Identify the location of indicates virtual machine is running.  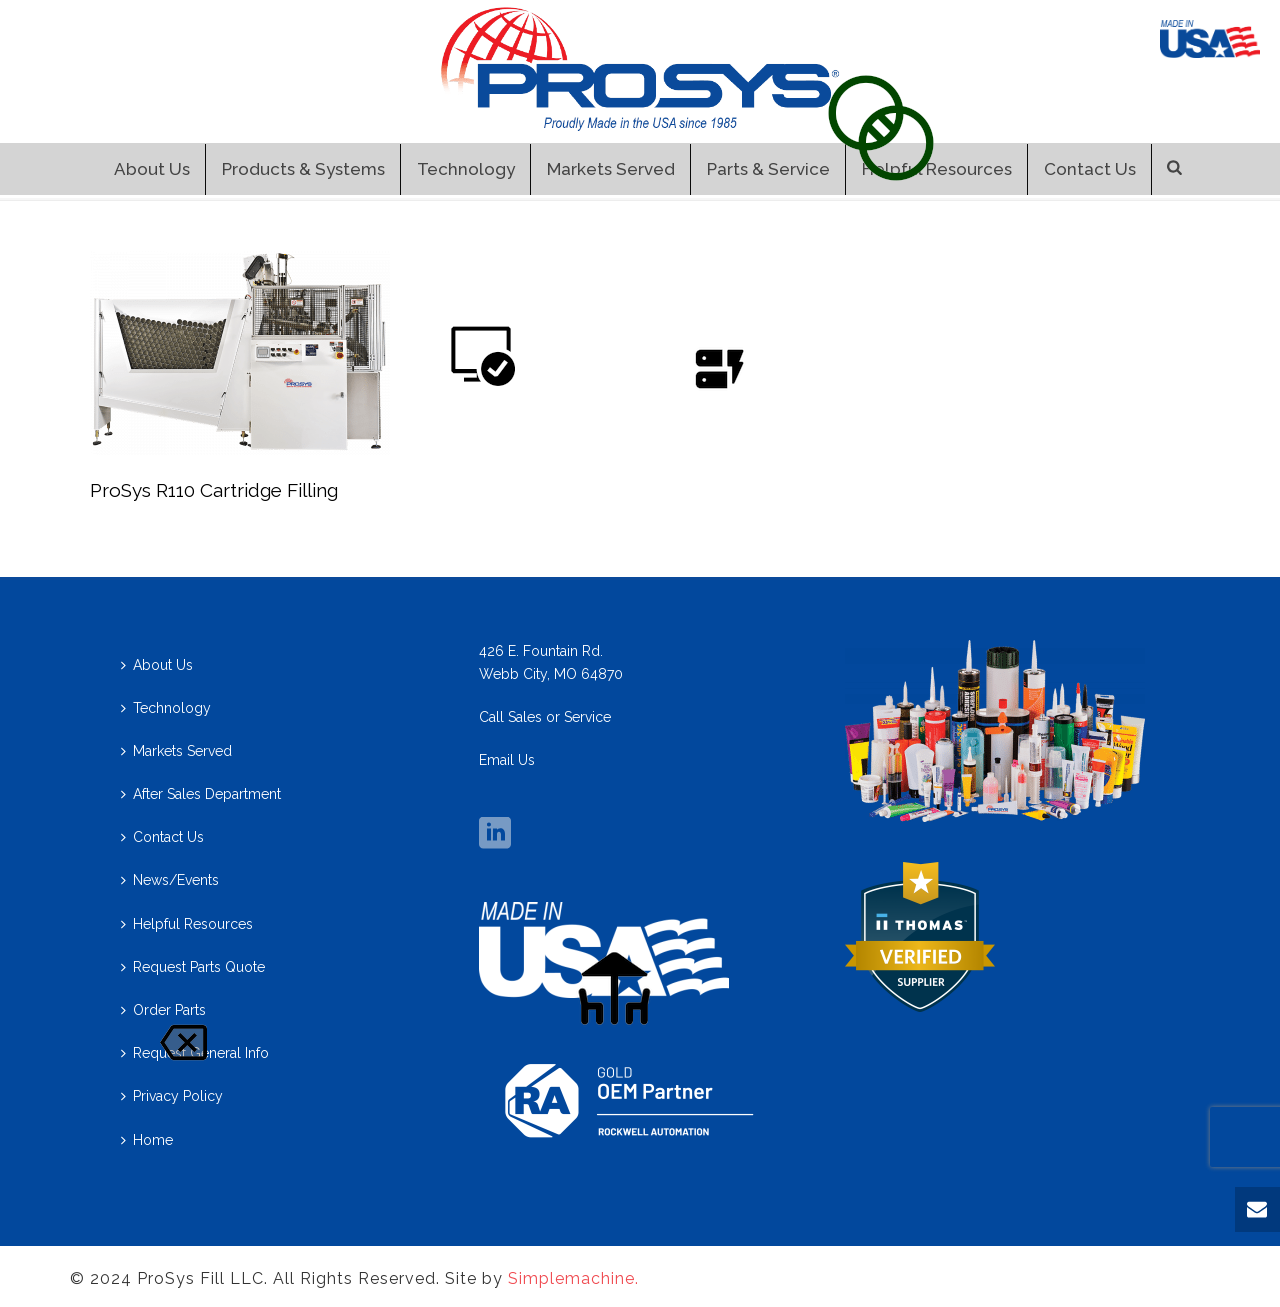
(481, 352).